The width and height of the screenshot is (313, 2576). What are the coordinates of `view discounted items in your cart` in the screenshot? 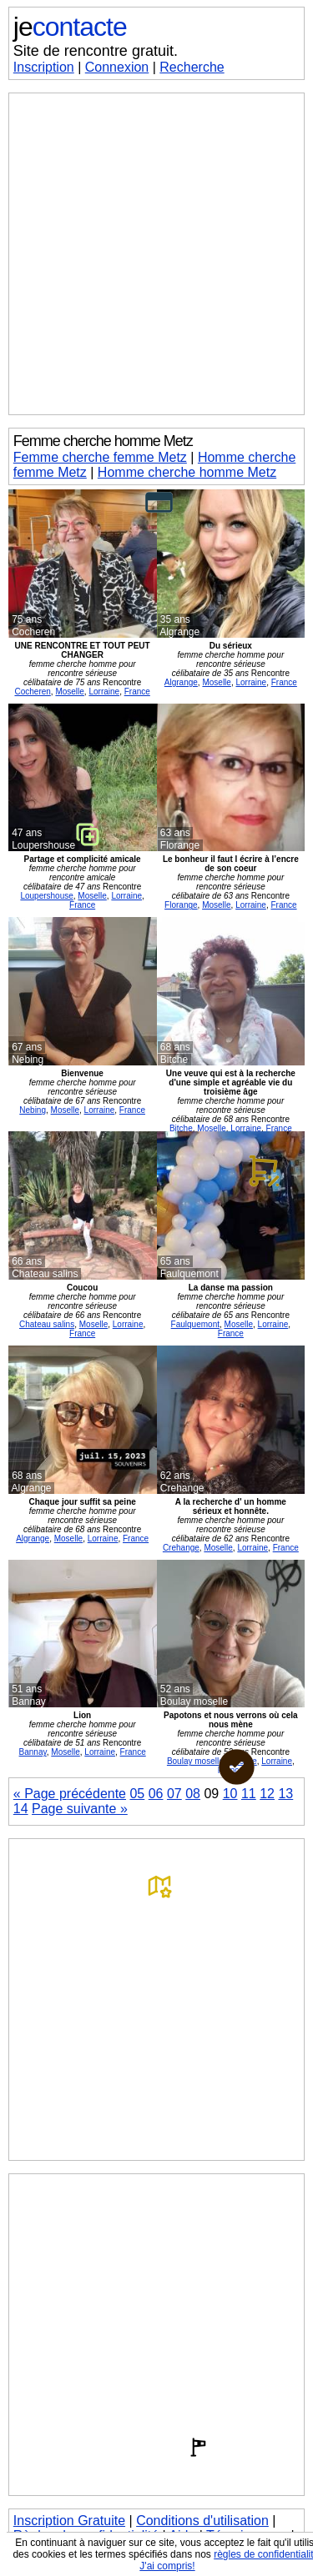 It's located at (263, 1170).